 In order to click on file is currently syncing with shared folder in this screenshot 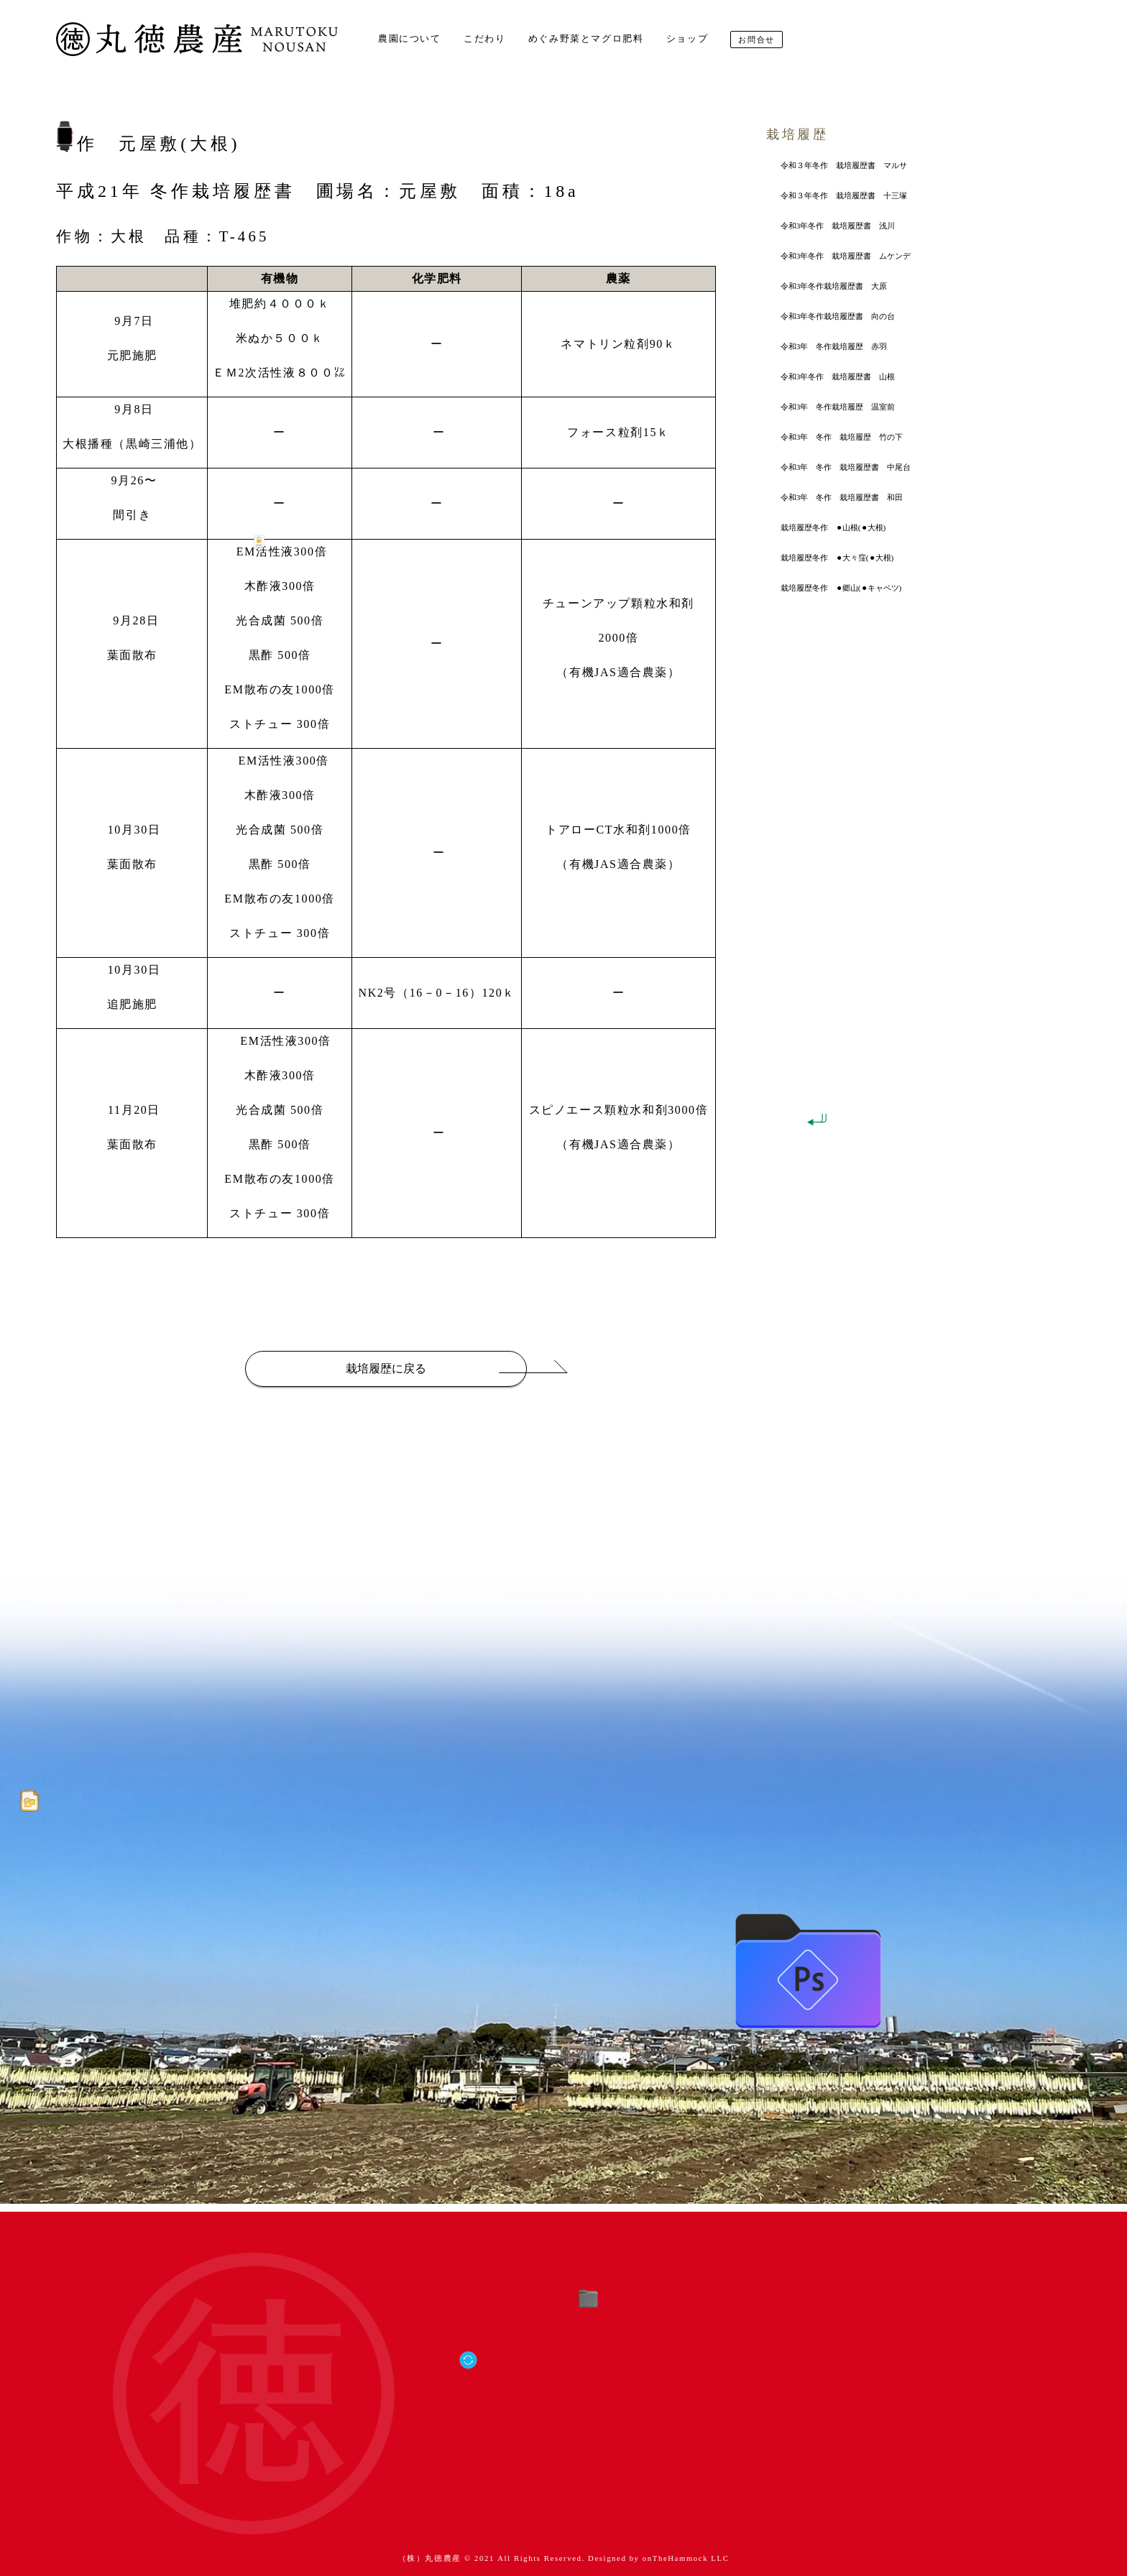, I will do `click(468, 2360)`.